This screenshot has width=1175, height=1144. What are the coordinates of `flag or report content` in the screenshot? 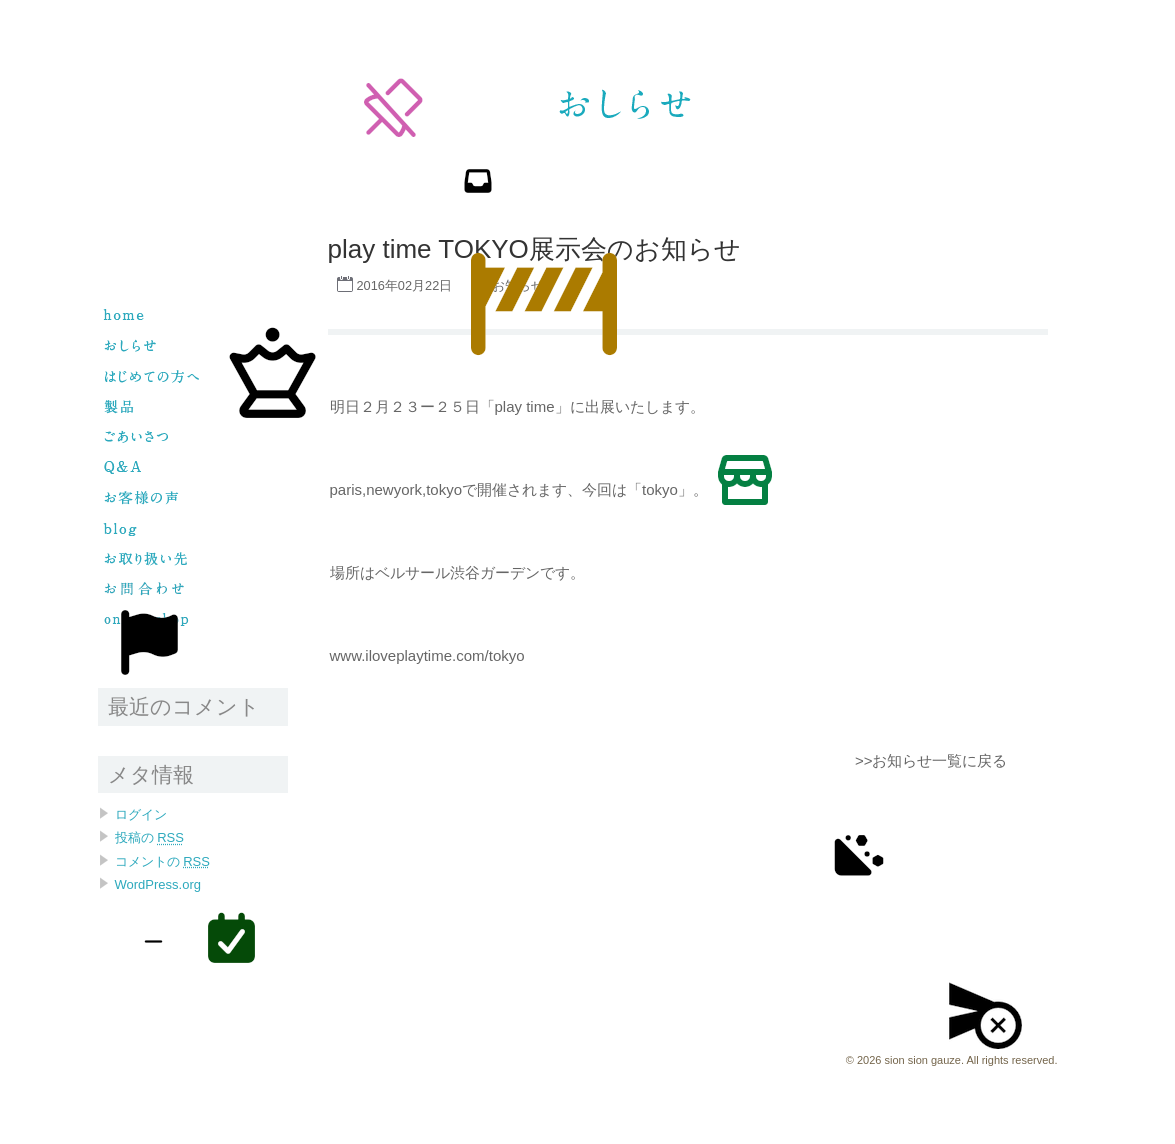 It's located at (149, 642).